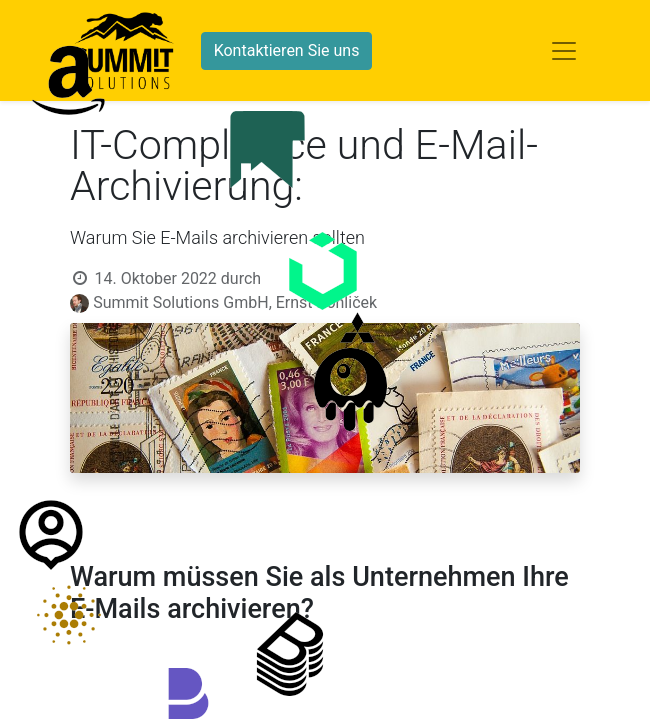 This screenshot has width=650, height=720. Describe the element at coordinates (51, 532) in the screenshot. I see `view user location on map` at that location.